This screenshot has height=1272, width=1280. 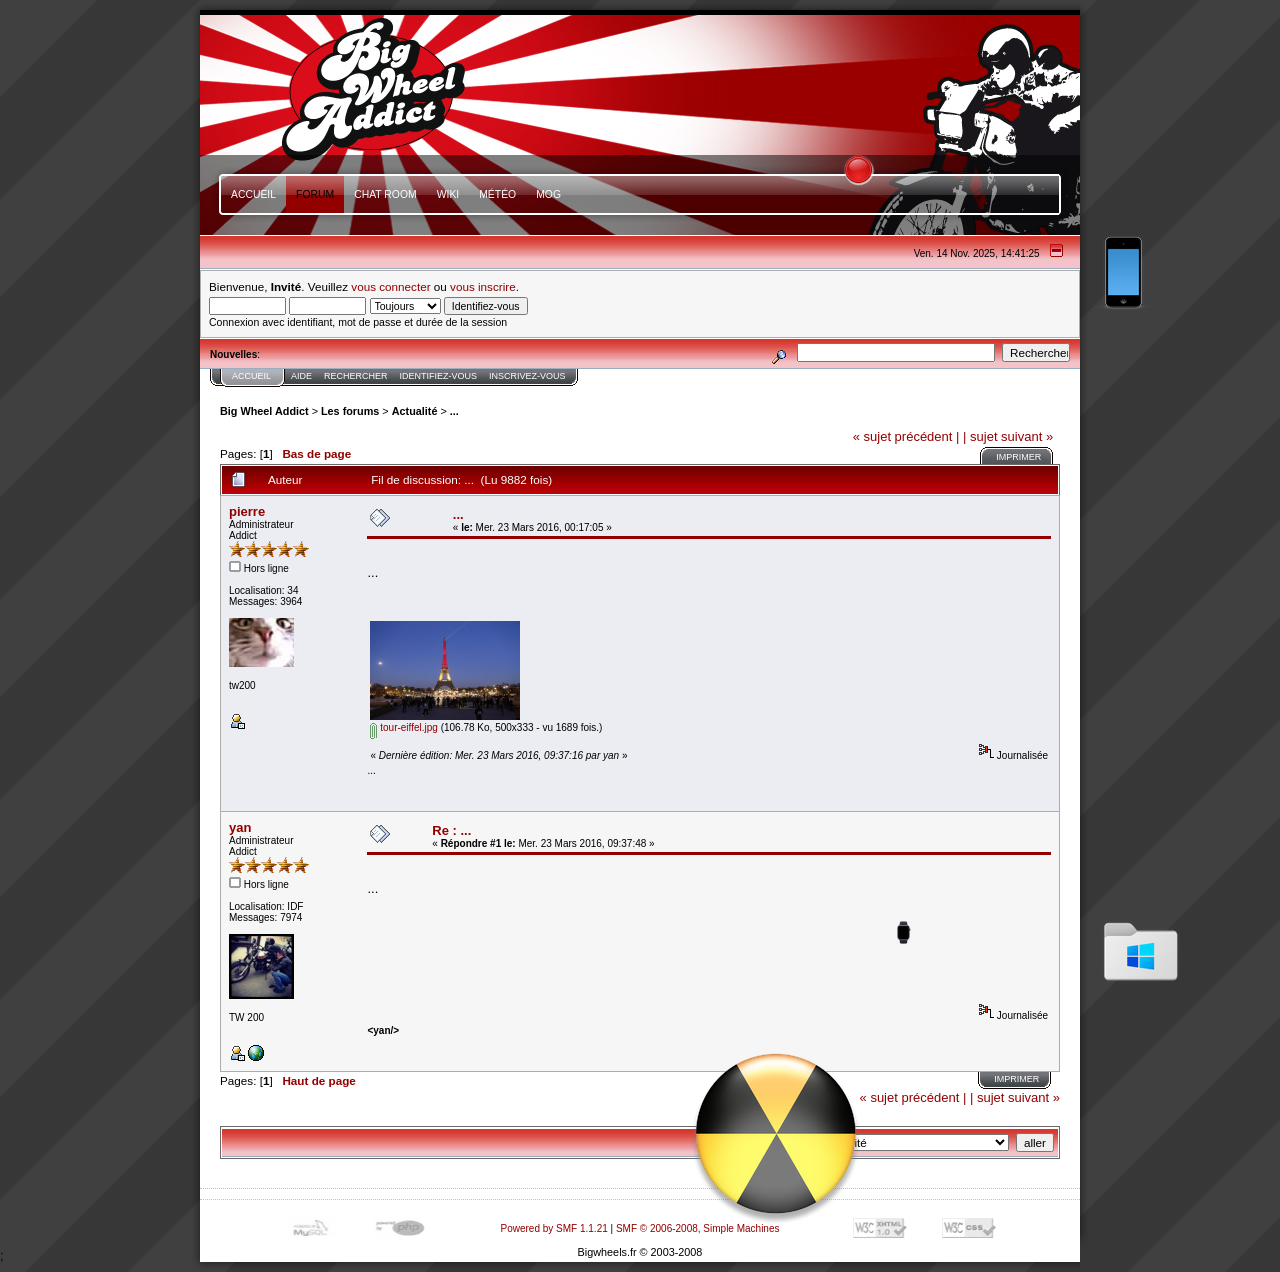 What do you see at coordinates (776, 1134) in the screenshot?
I see `burn files to disc` at bounding box center [776, 1134].